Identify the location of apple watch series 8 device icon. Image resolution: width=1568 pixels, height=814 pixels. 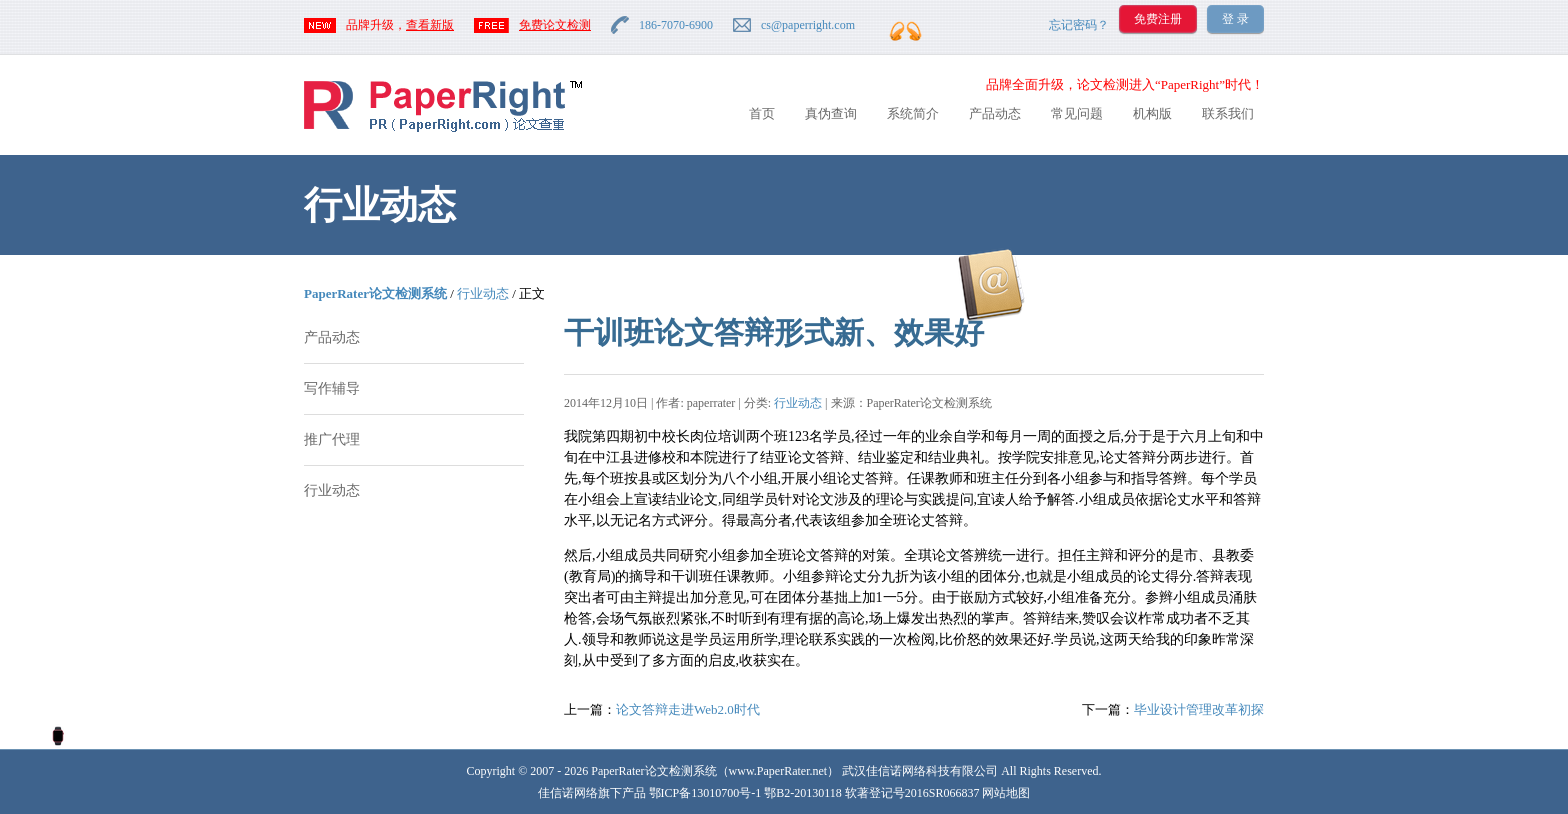
(58, 736).